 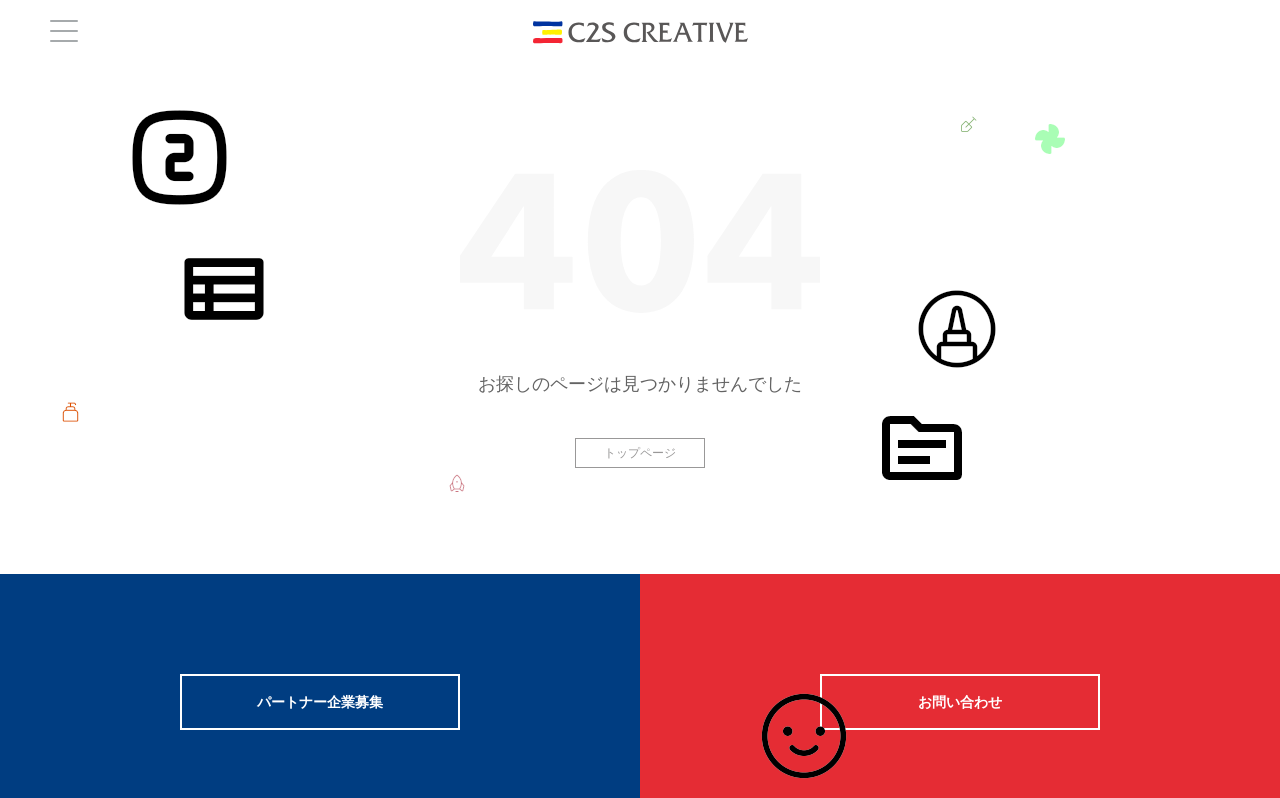 I want to click on access wind or renewable energy settings, so click(x=1050, y=139).